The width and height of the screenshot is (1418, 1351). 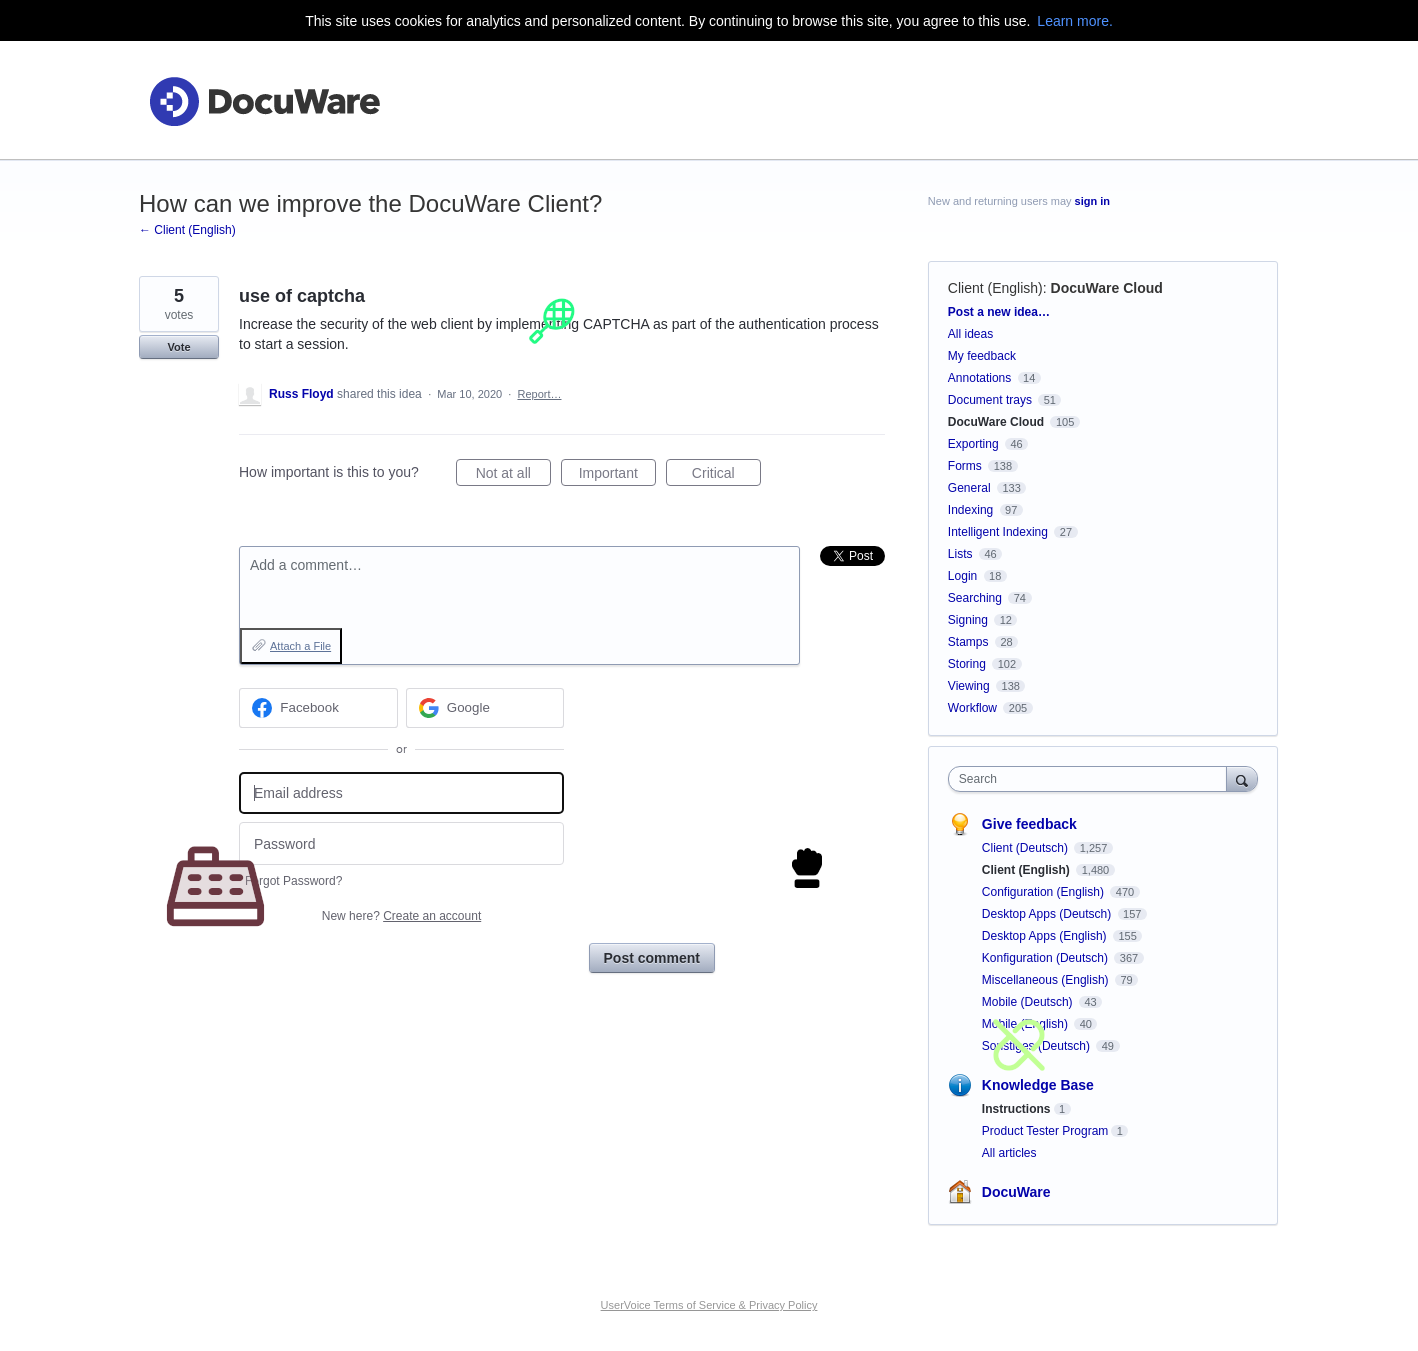 I want to click on indicates a fist bump or greeting gesture, so click(x=807, y=868).